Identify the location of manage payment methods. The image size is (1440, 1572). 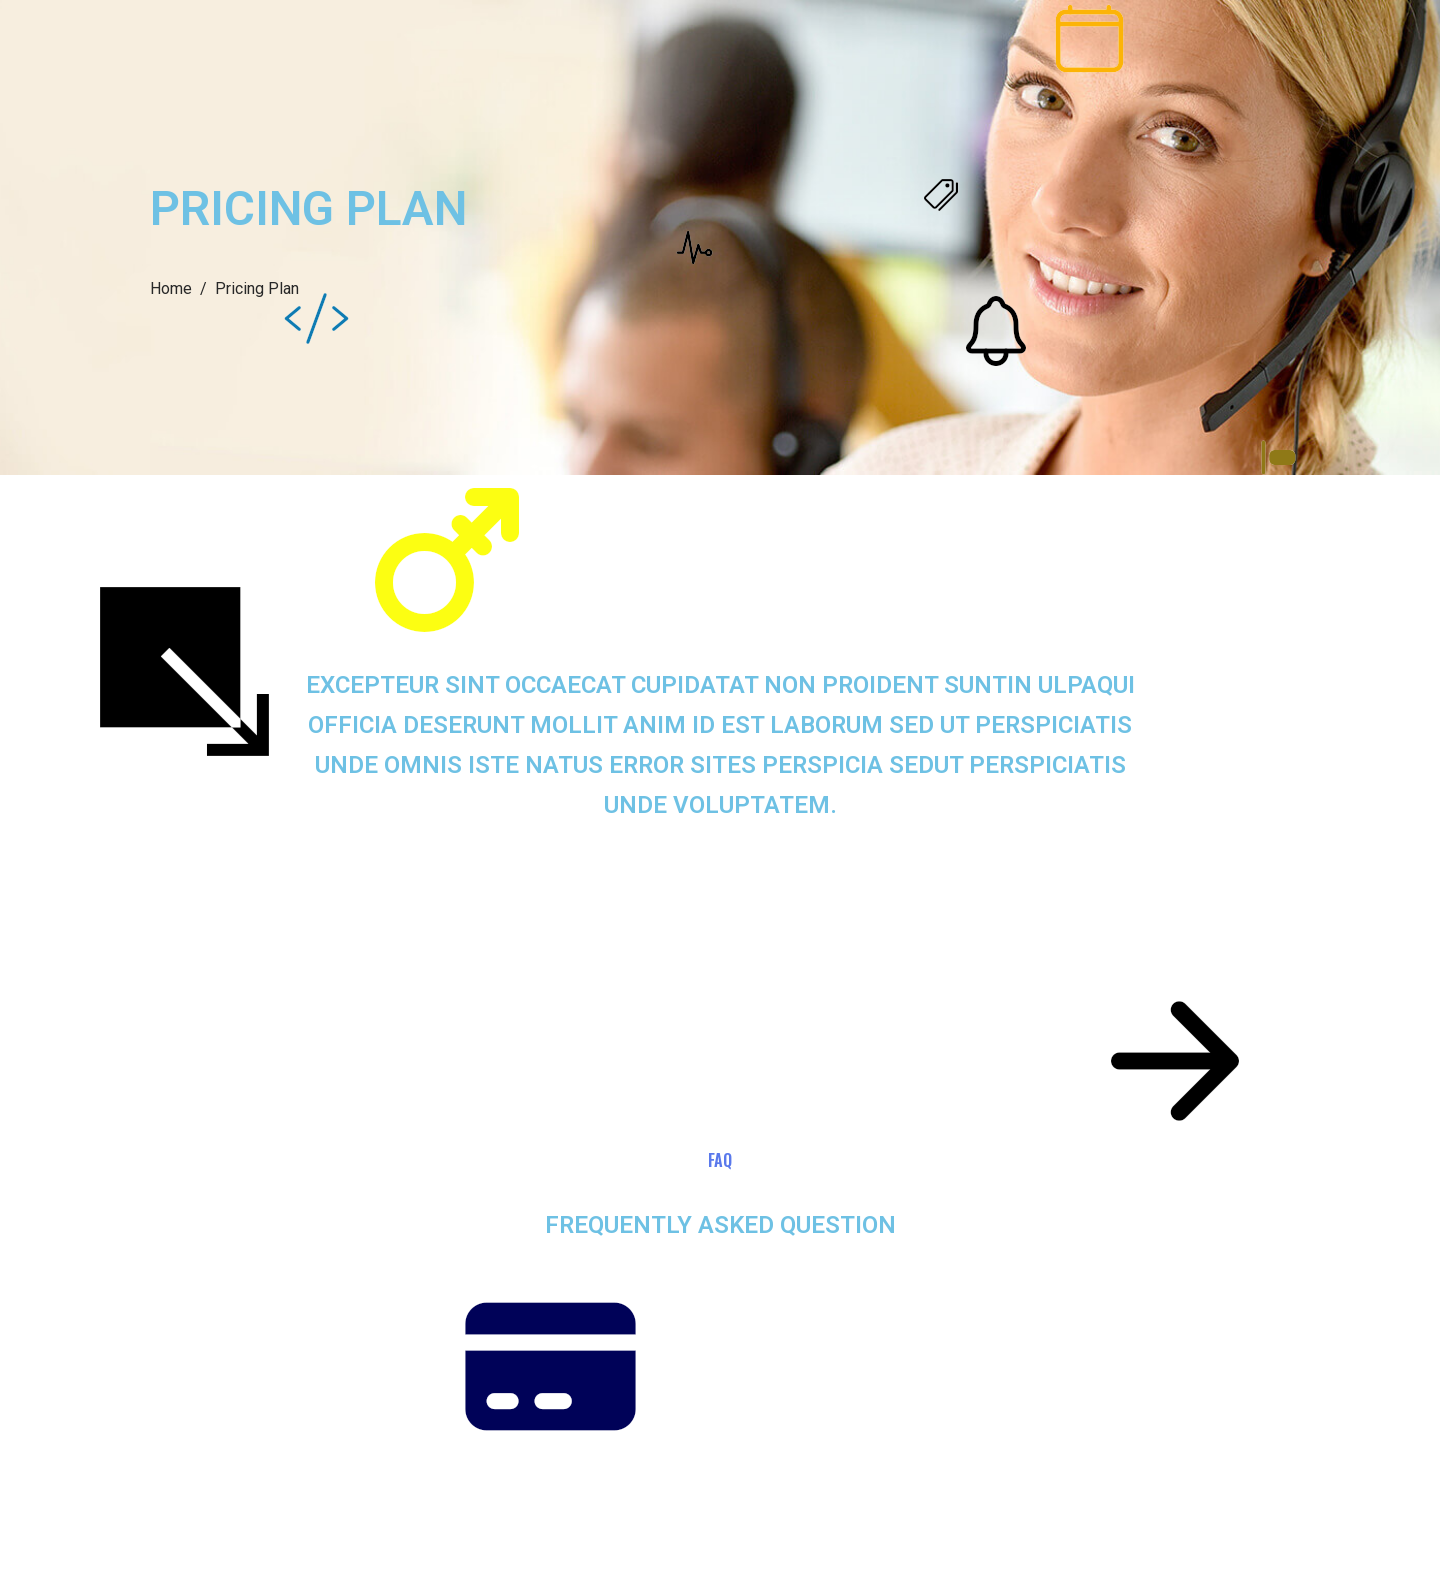
(550, 1366).